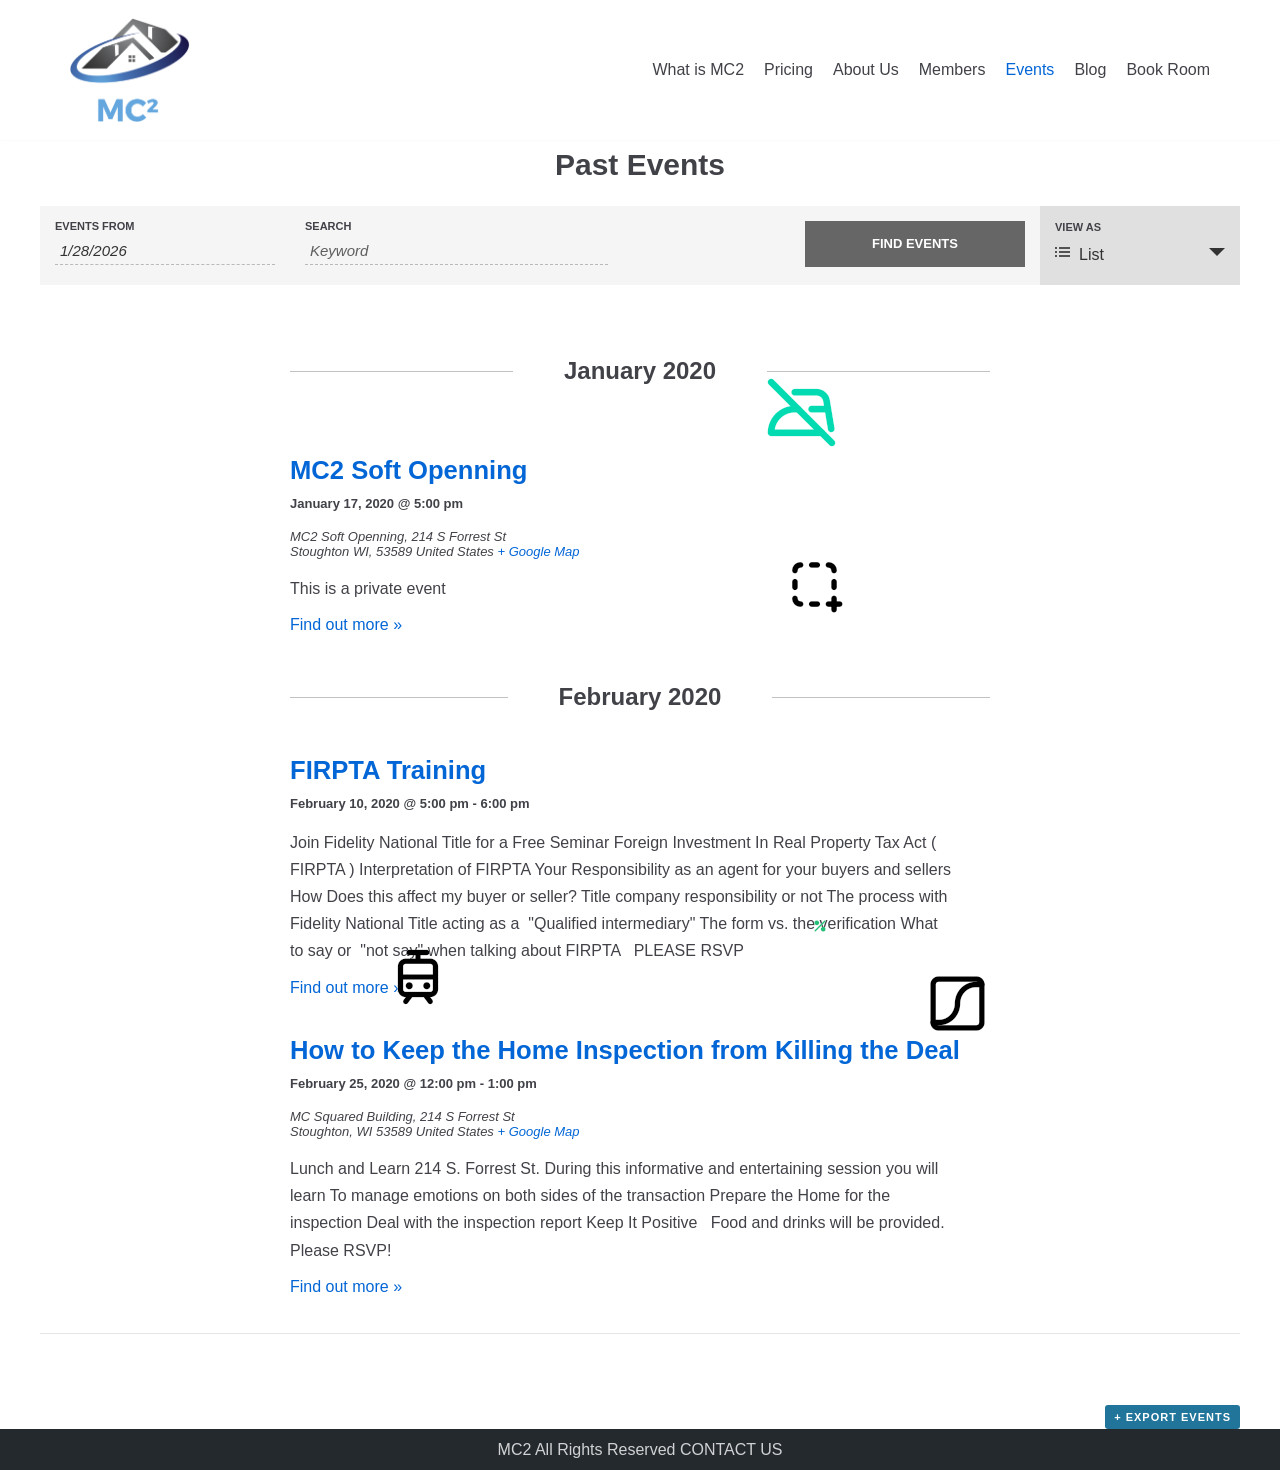  What do you see at coordinates (801, 412) in the screenshot?
I see `do not iron this item` at bounding box center [801, 412].